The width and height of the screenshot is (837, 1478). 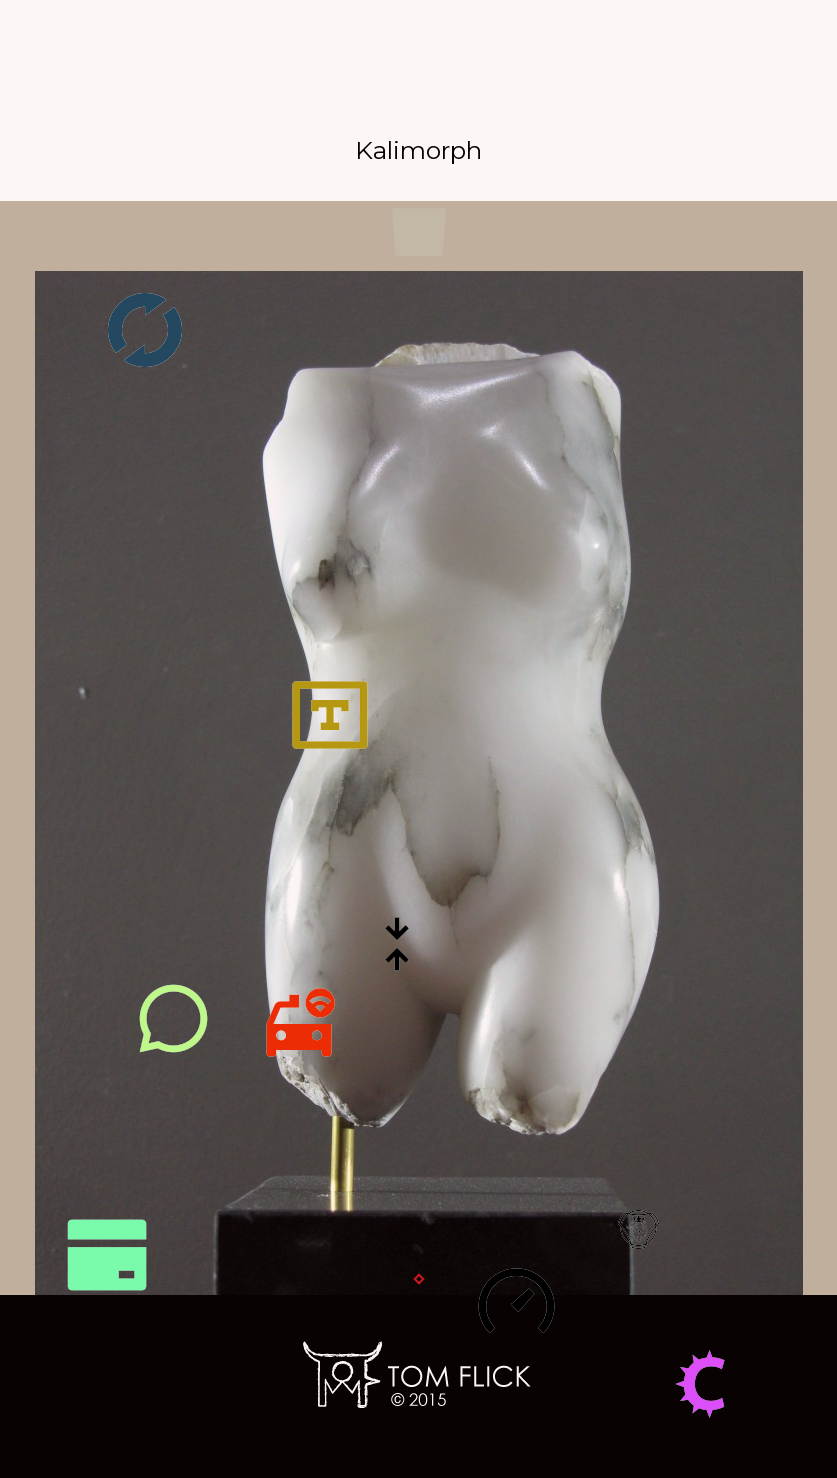 What do you see at coordinates (516, 1302) in the screenshot?
I see `increase playback speed` at bounding box center [516, 1302].